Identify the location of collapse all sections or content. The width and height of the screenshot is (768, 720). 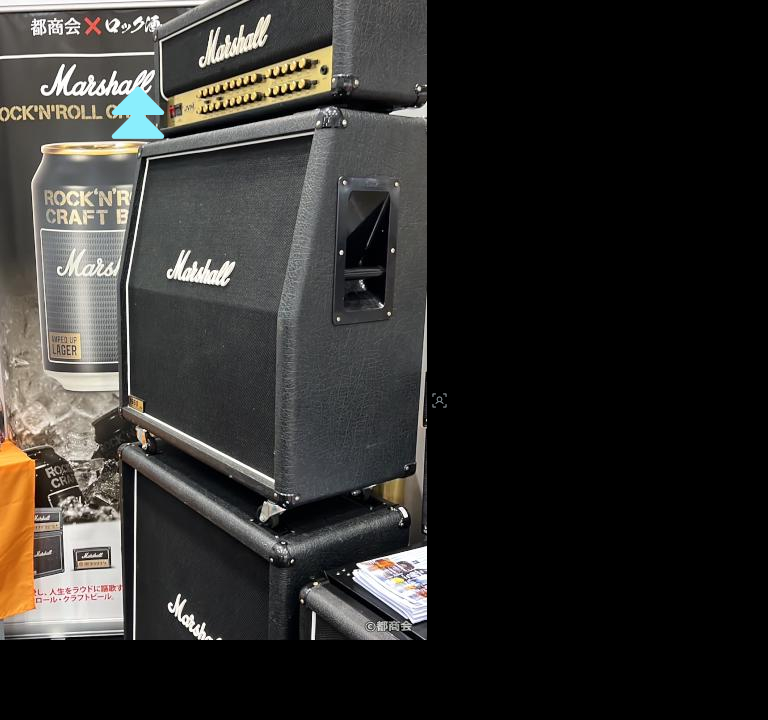
(138, 115).